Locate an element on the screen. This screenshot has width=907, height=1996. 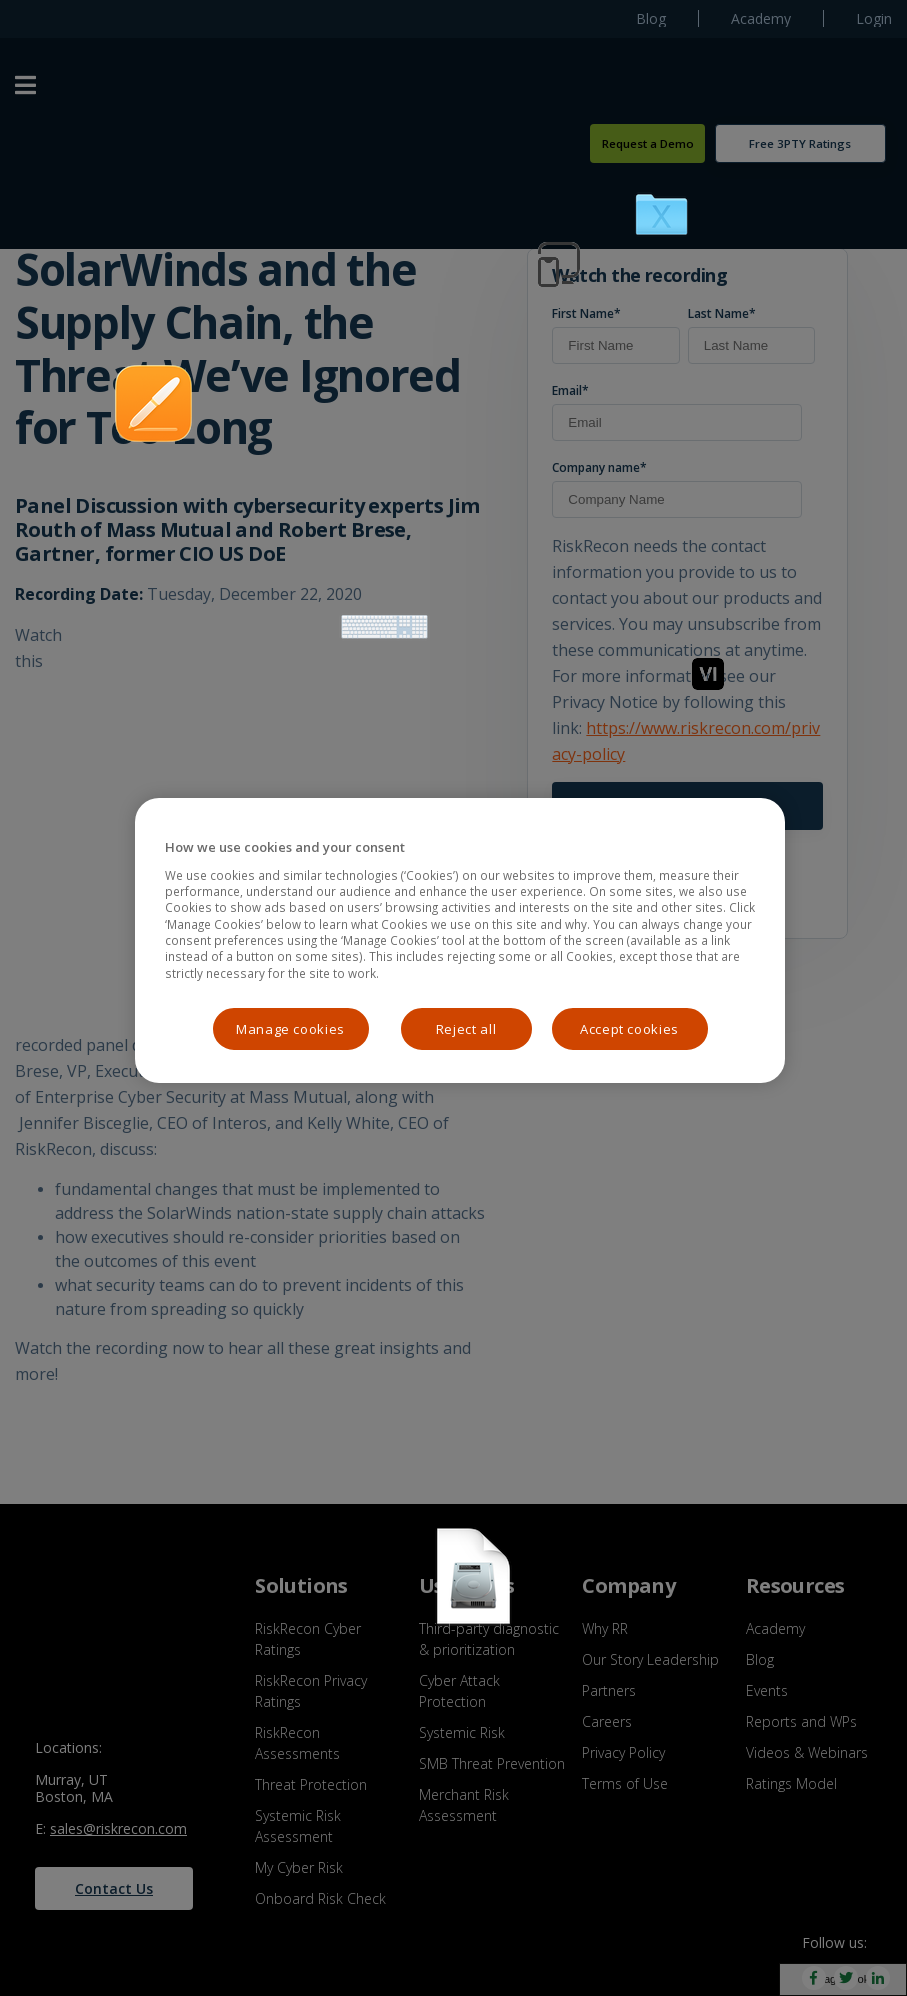
link or sync devices together is located at coordinates (559, 263).